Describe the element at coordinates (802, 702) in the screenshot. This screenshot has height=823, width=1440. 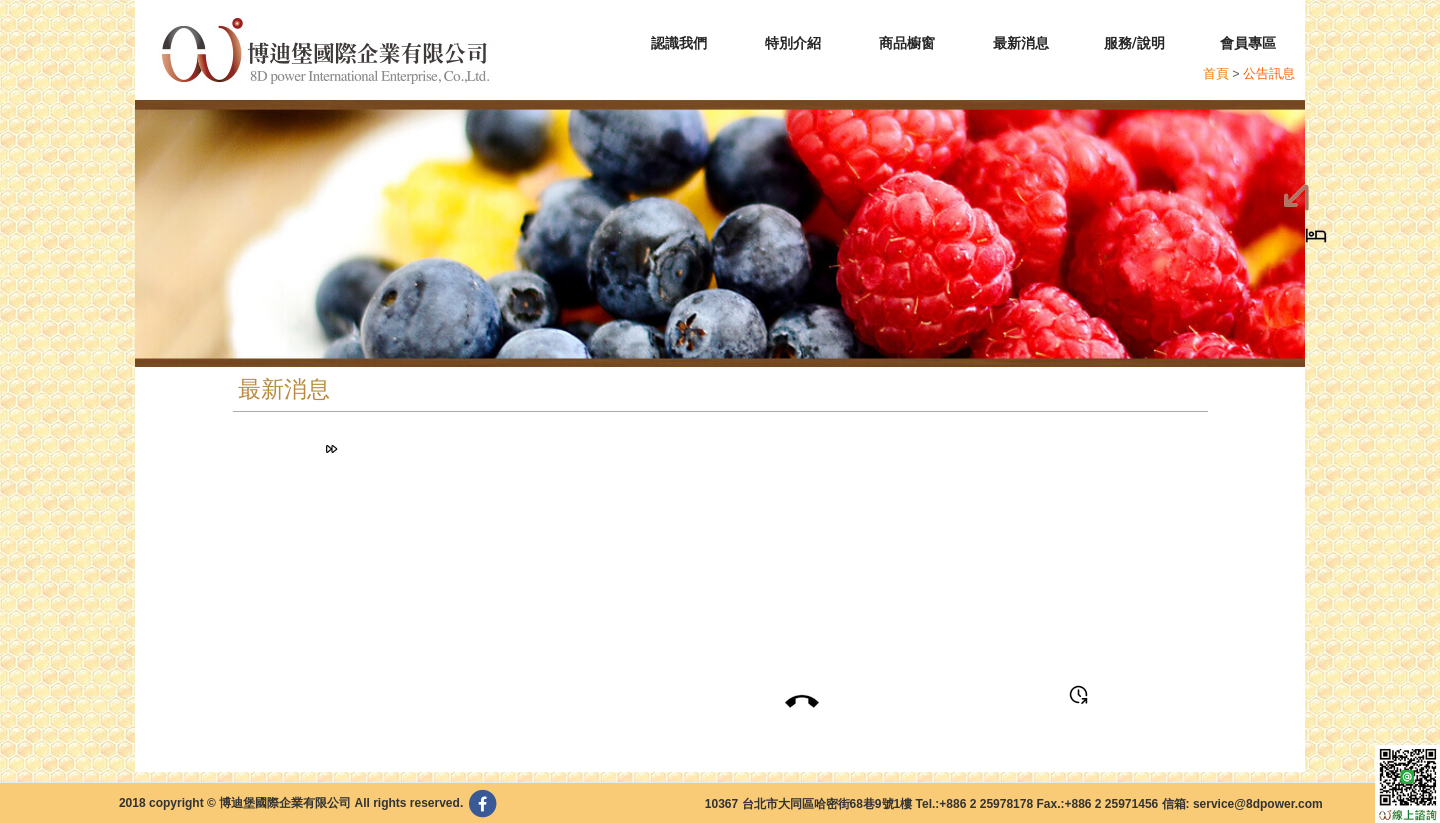
I see `end the current phone call` at that location.